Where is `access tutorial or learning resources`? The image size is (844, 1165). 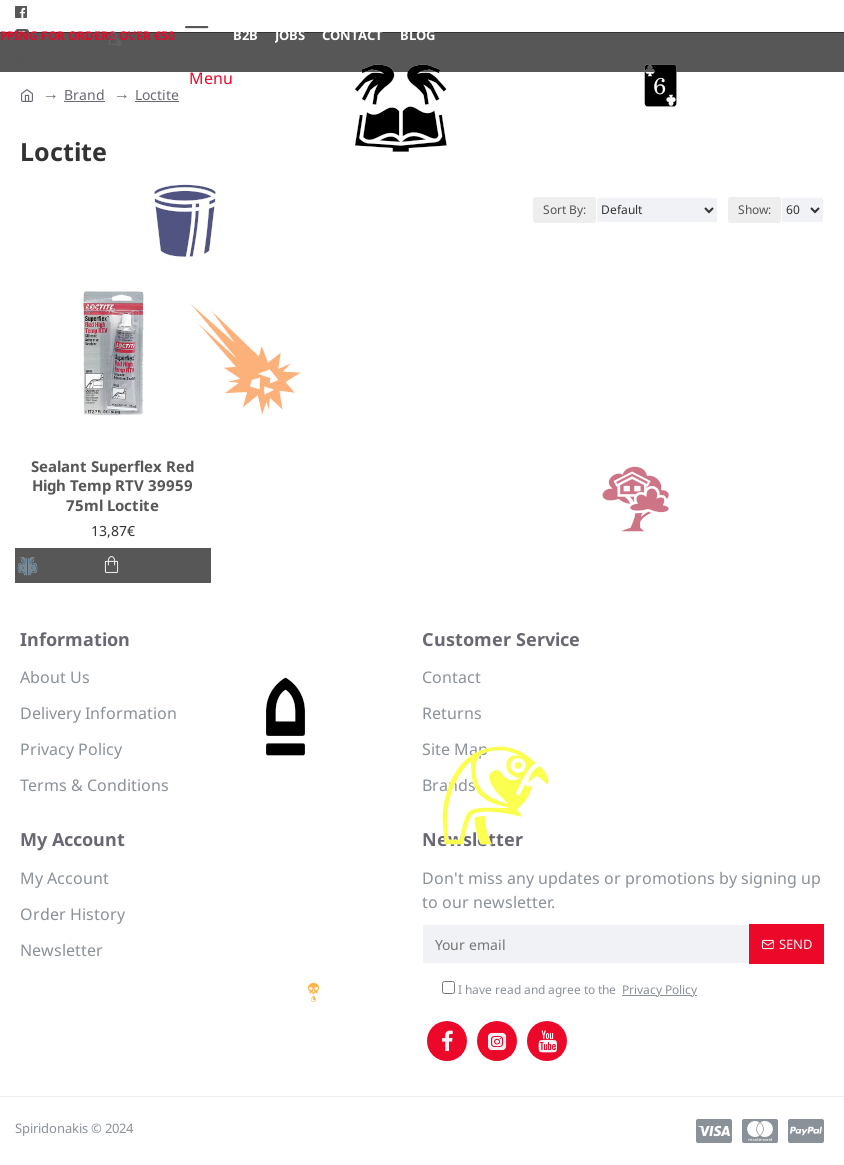
access tutorial or learning resources is located at coordinates (400, 110).